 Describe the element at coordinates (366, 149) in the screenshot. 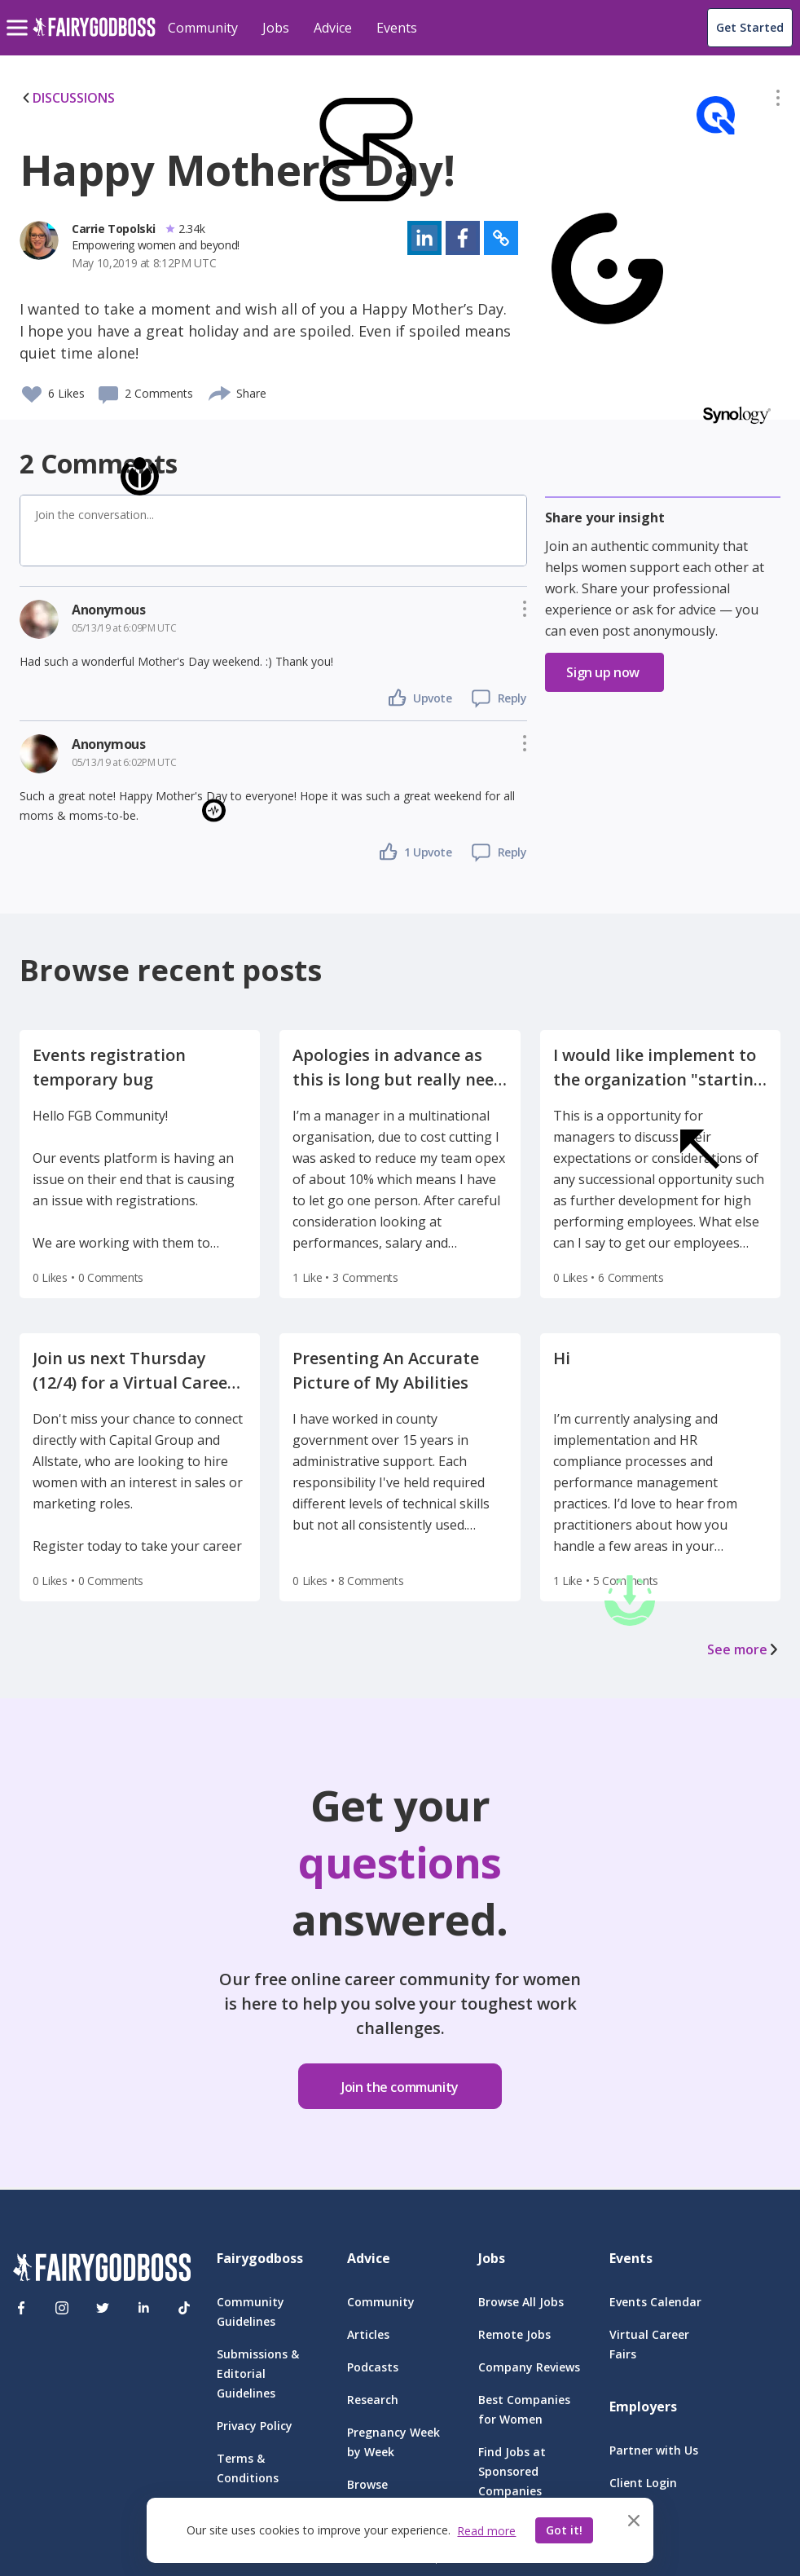

I see `open Session messaging app` at that location.